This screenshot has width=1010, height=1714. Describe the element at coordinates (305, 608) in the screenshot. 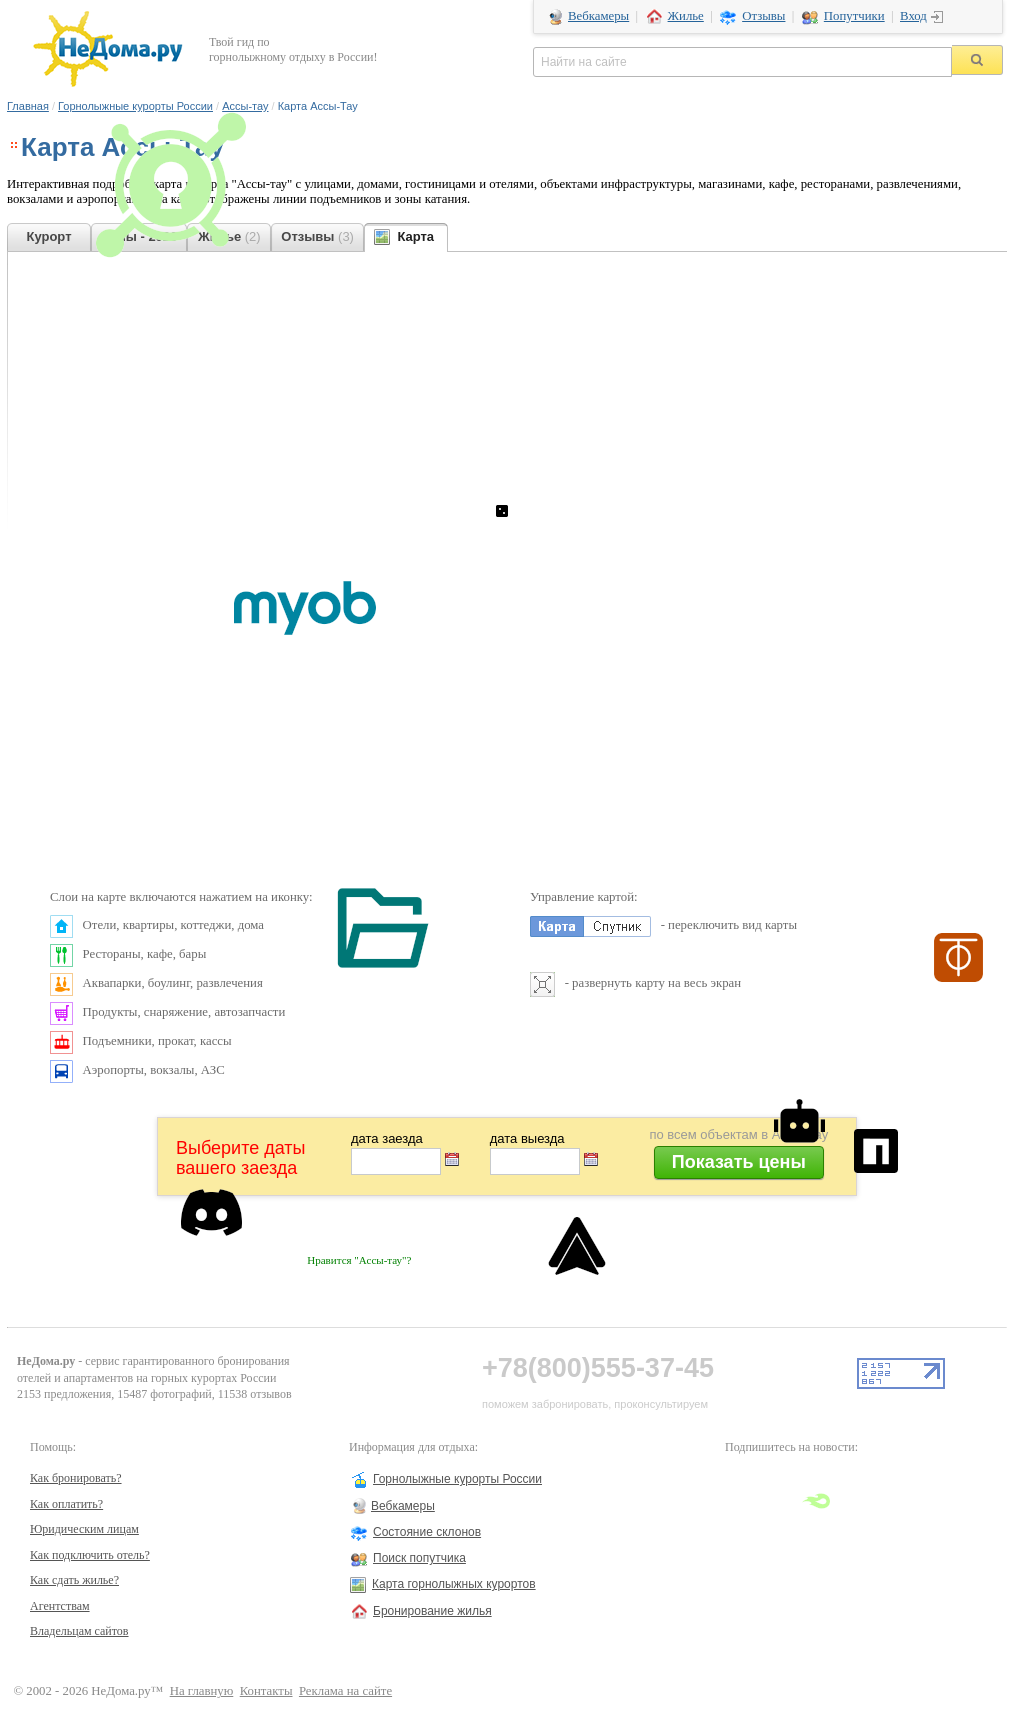

I see `access MYOB accounting software` at that location.